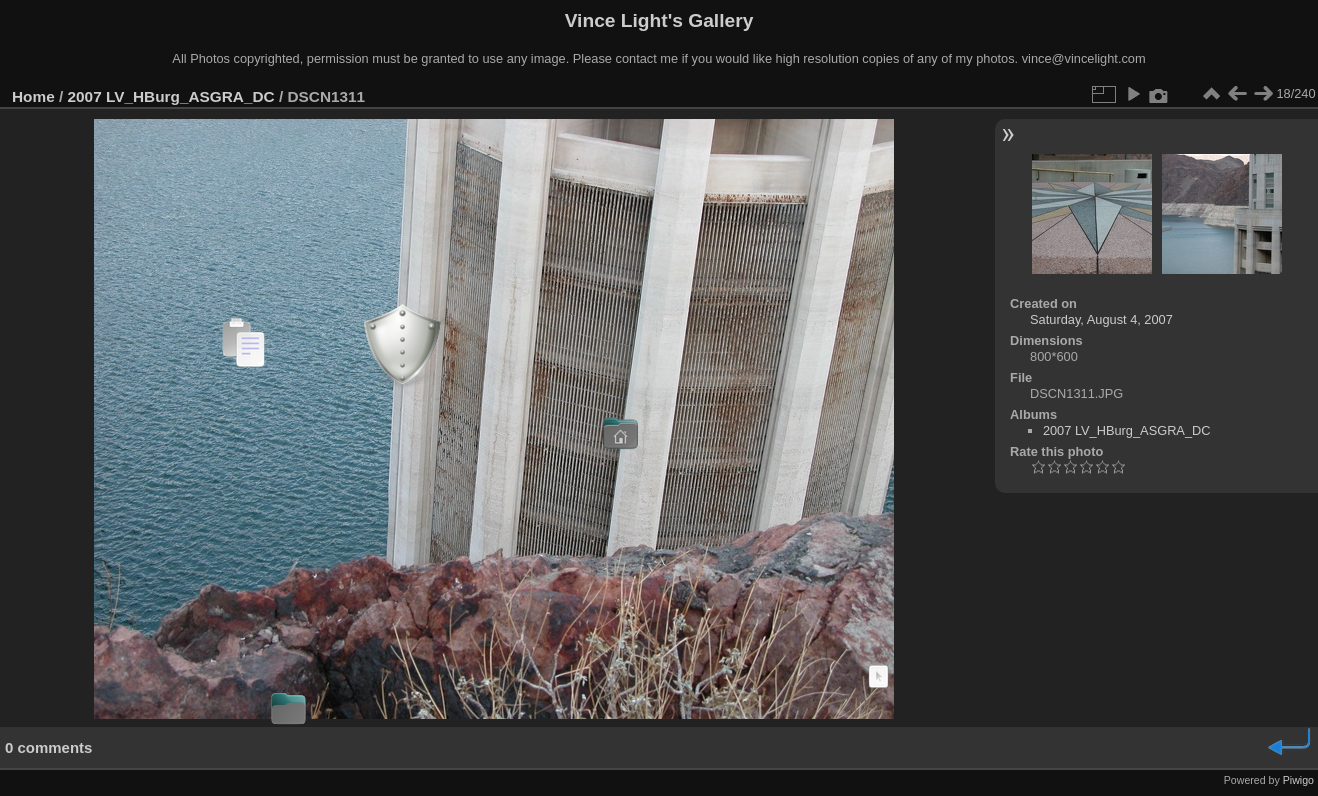 Image resolution: width=1318 pixels, height=796 pixels. What do you see at coordinates (878, 676) in the screenshot?
I see `cursor image file type` at bounding box center [878, 676].